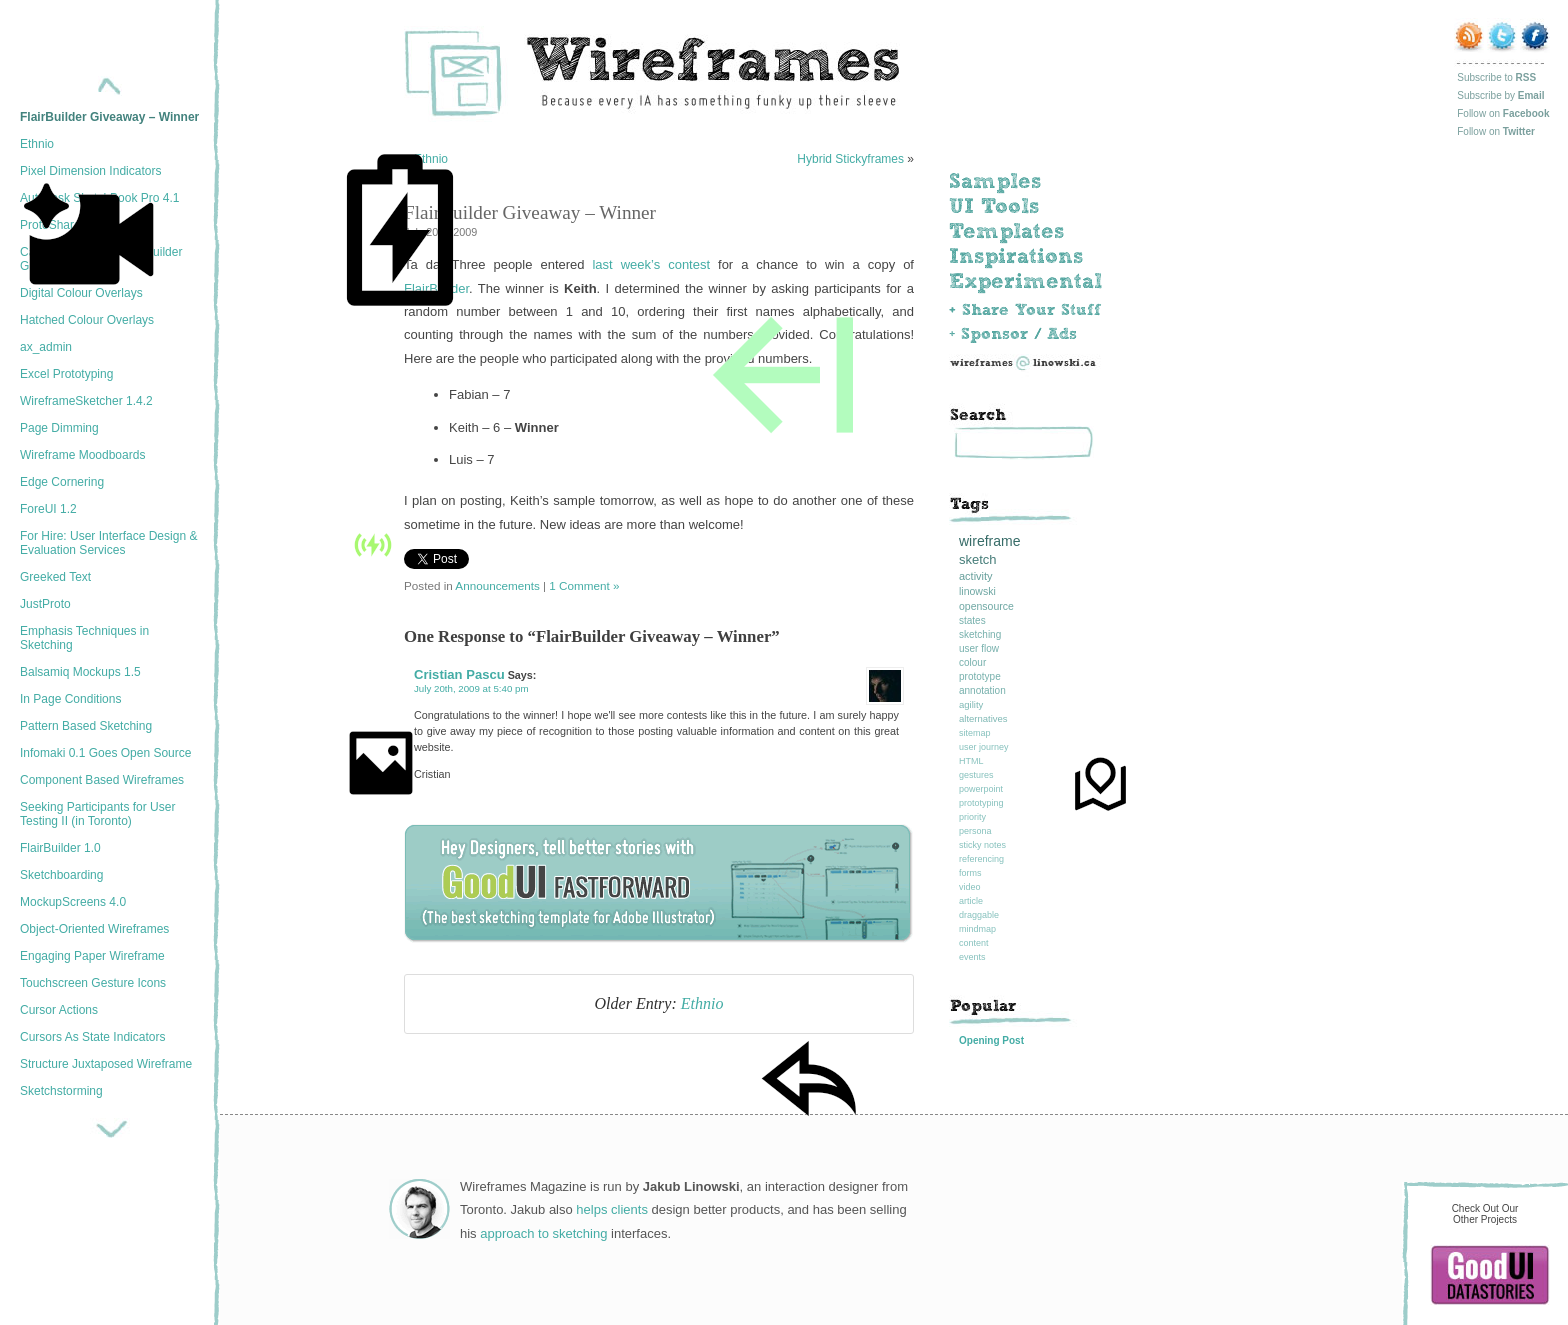  Describe the element at coordinates (787, 375) in the screenshot. I see `expand panel to the left` at that location.